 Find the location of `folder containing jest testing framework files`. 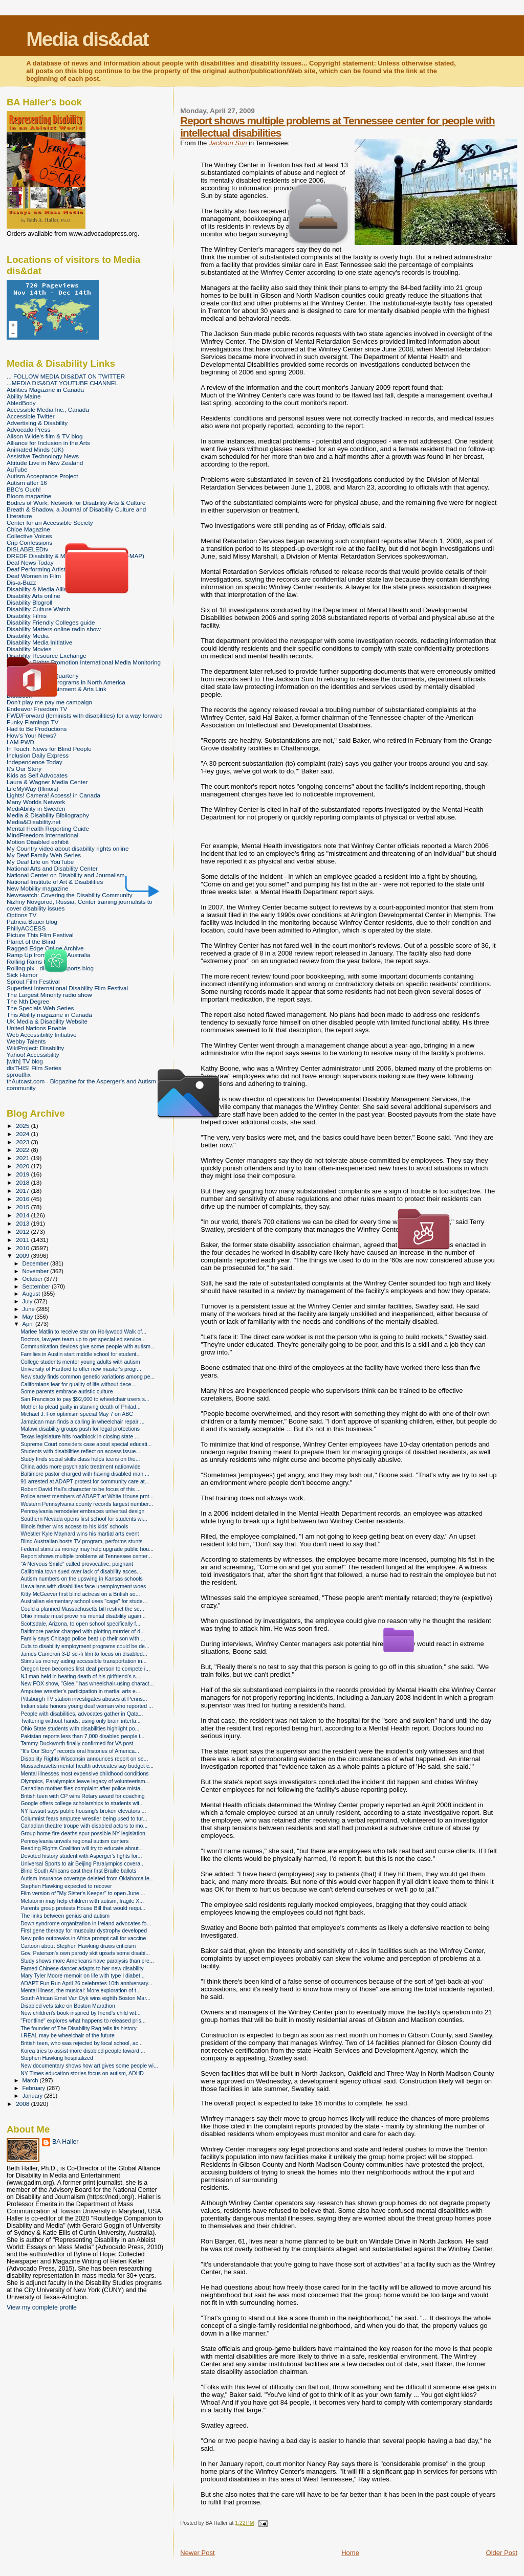

folder containing jest testing framework files is located at coordinates (423, 1230).